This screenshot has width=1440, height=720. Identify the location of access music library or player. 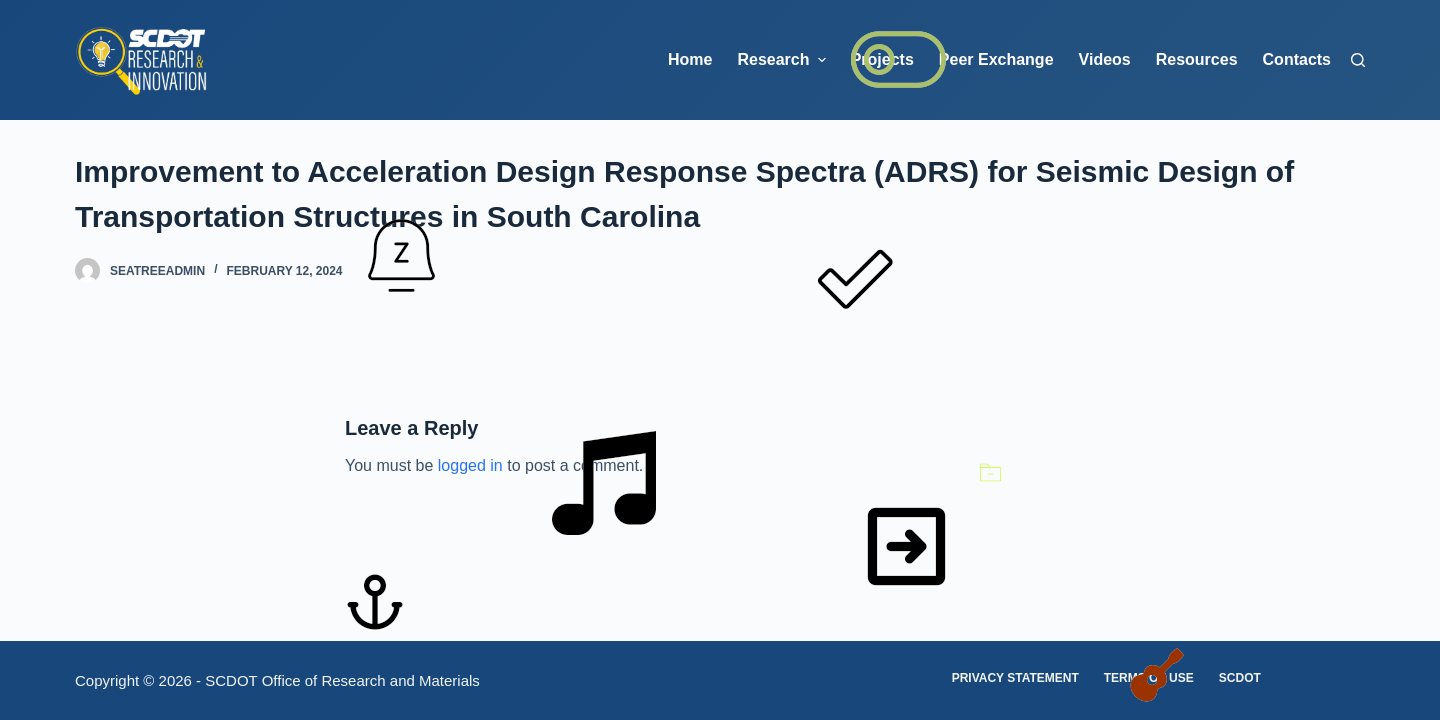
(604, 483).